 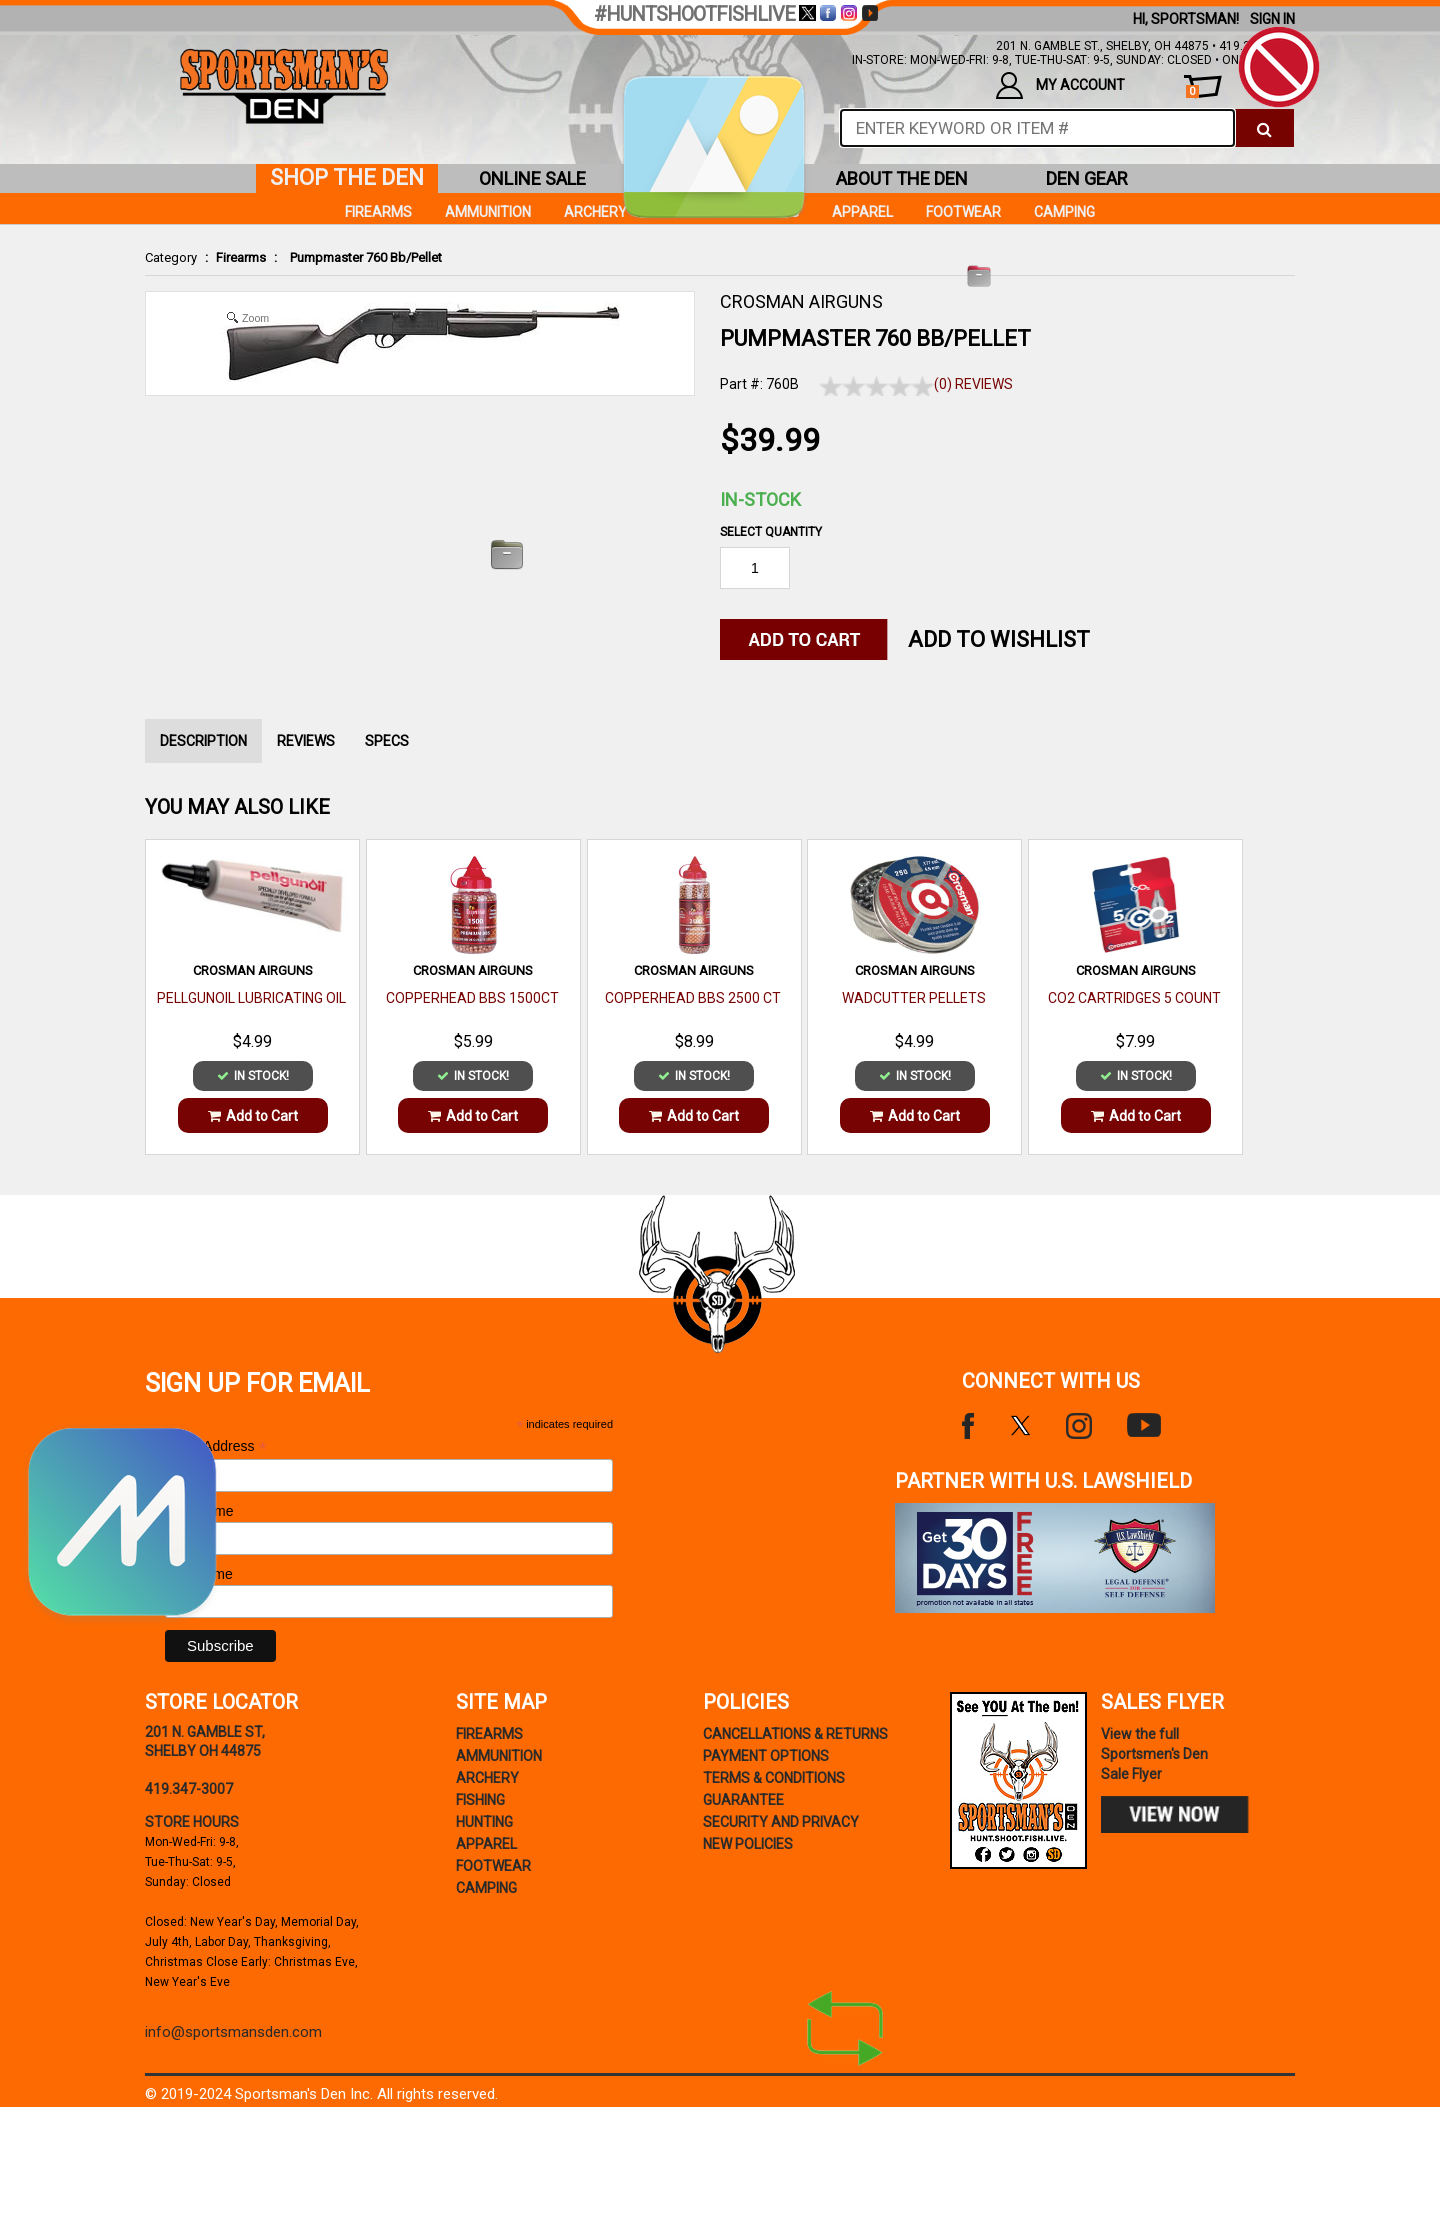 I want to click on clear or delete text from an input field, so click(x=1279, y=67).